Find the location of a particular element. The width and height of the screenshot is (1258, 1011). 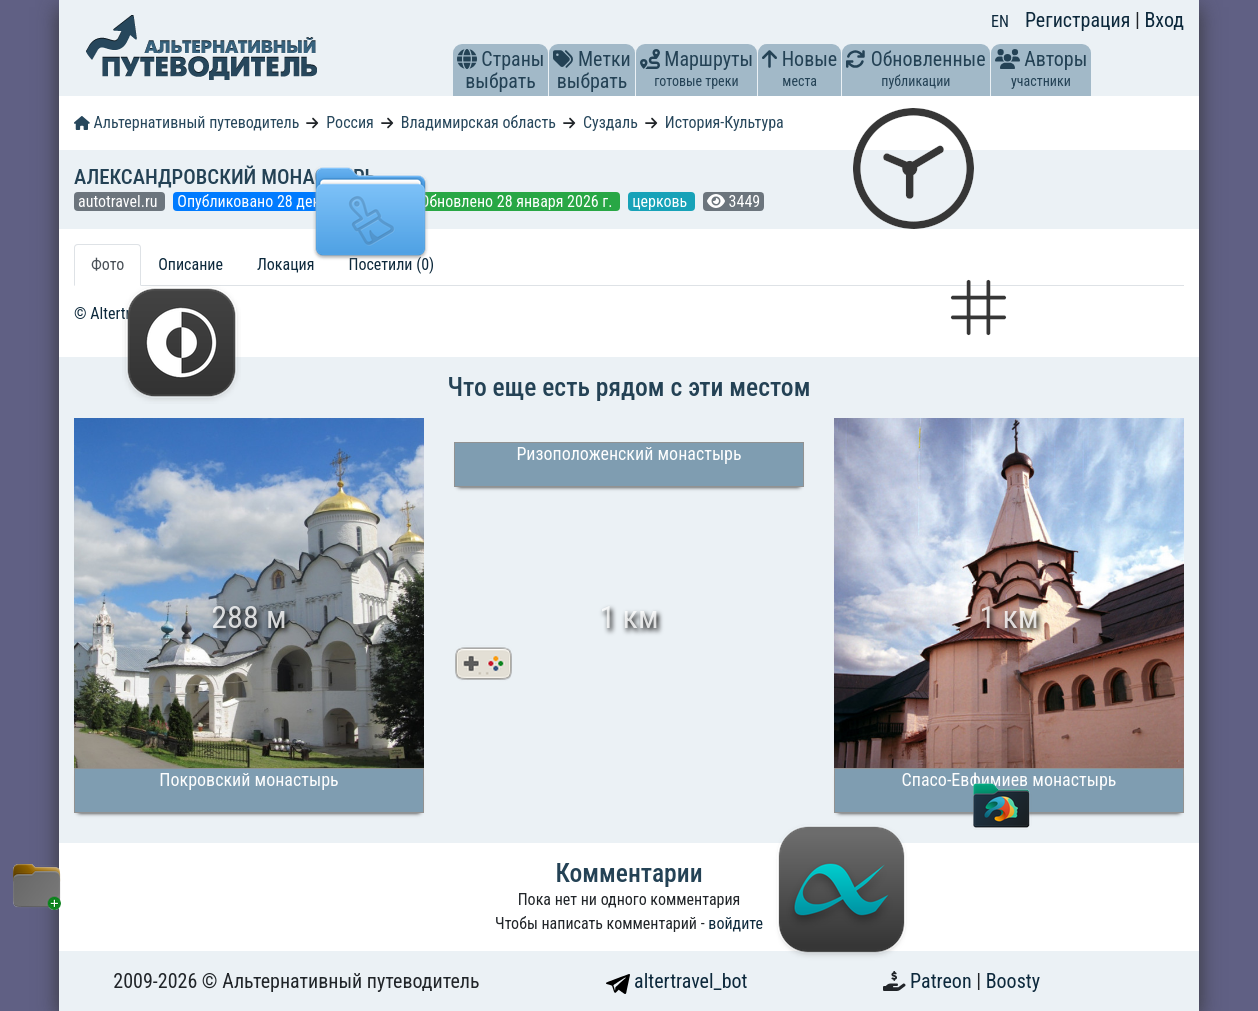

access plasma desktop theme settings is located at coordinates (181, 344).